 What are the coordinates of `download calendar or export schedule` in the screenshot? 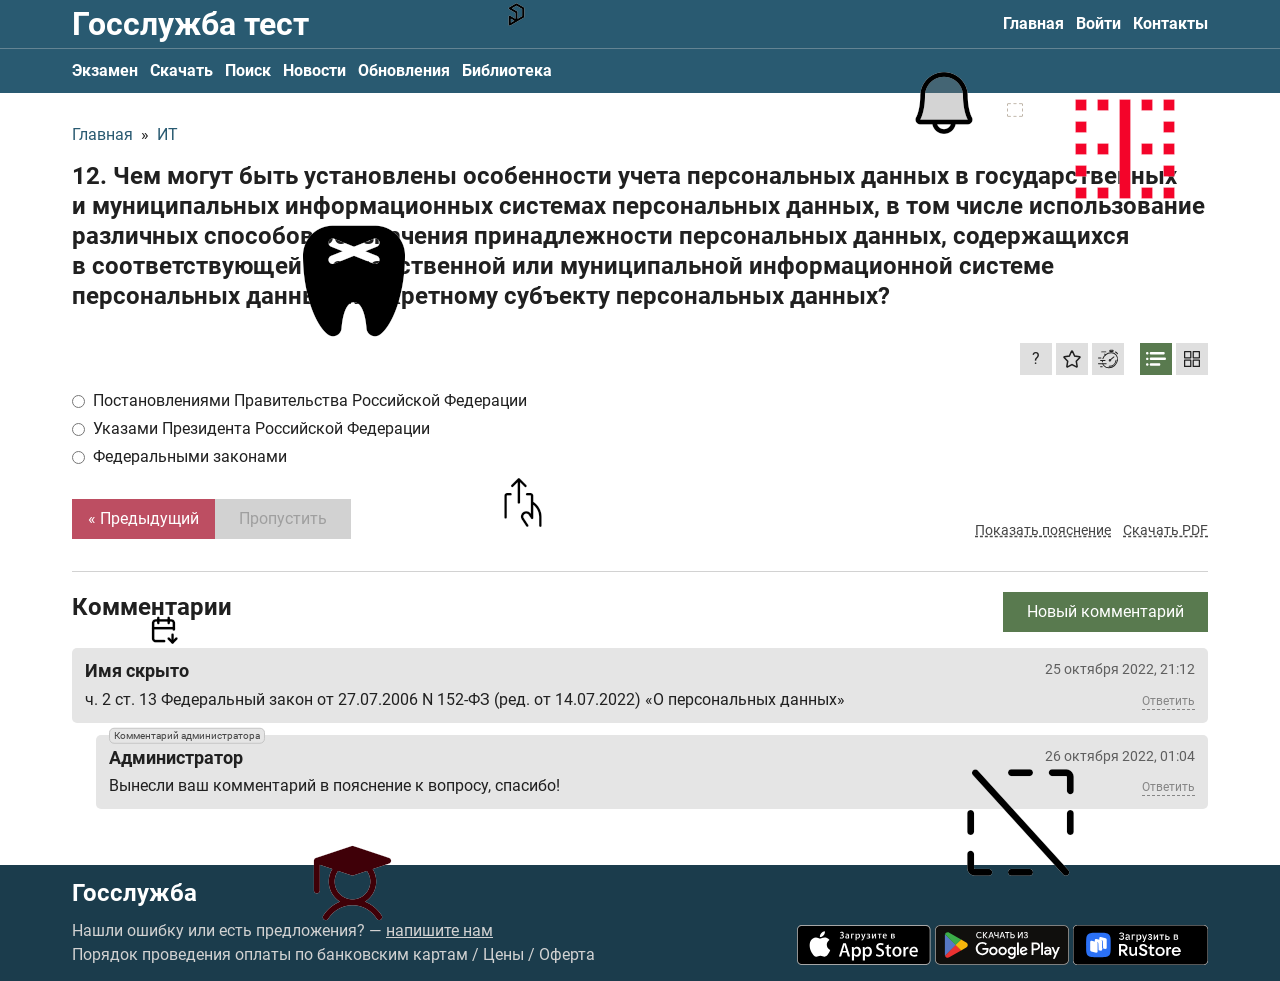 It's located at (163, 629).